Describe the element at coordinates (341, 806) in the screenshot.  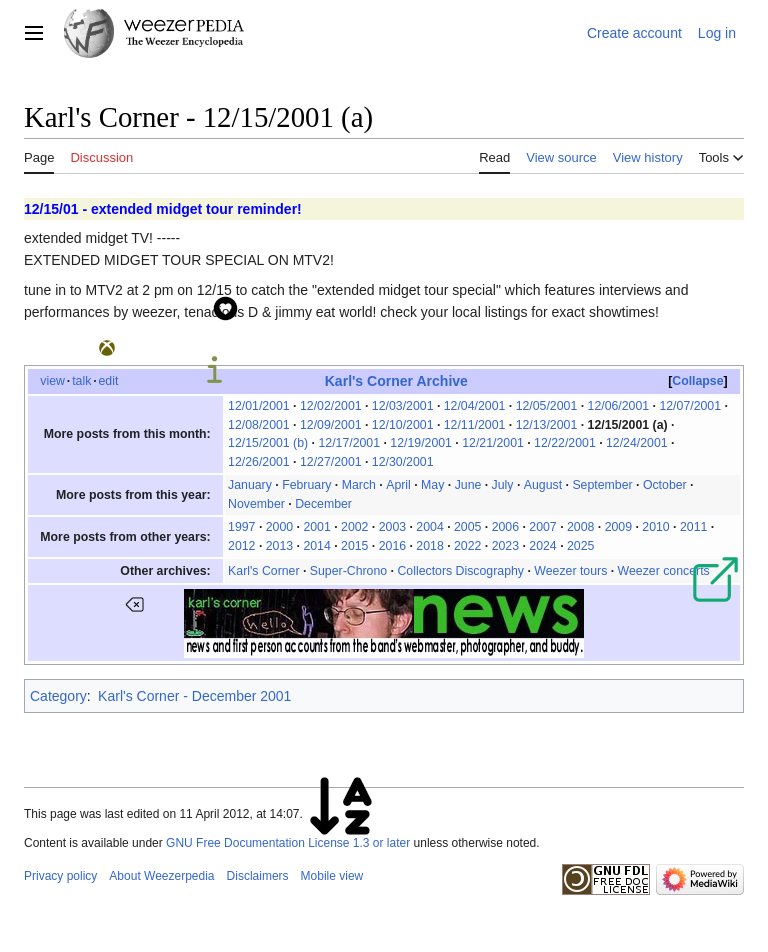
I see `sort items alphabetically from A to Z` at that location.